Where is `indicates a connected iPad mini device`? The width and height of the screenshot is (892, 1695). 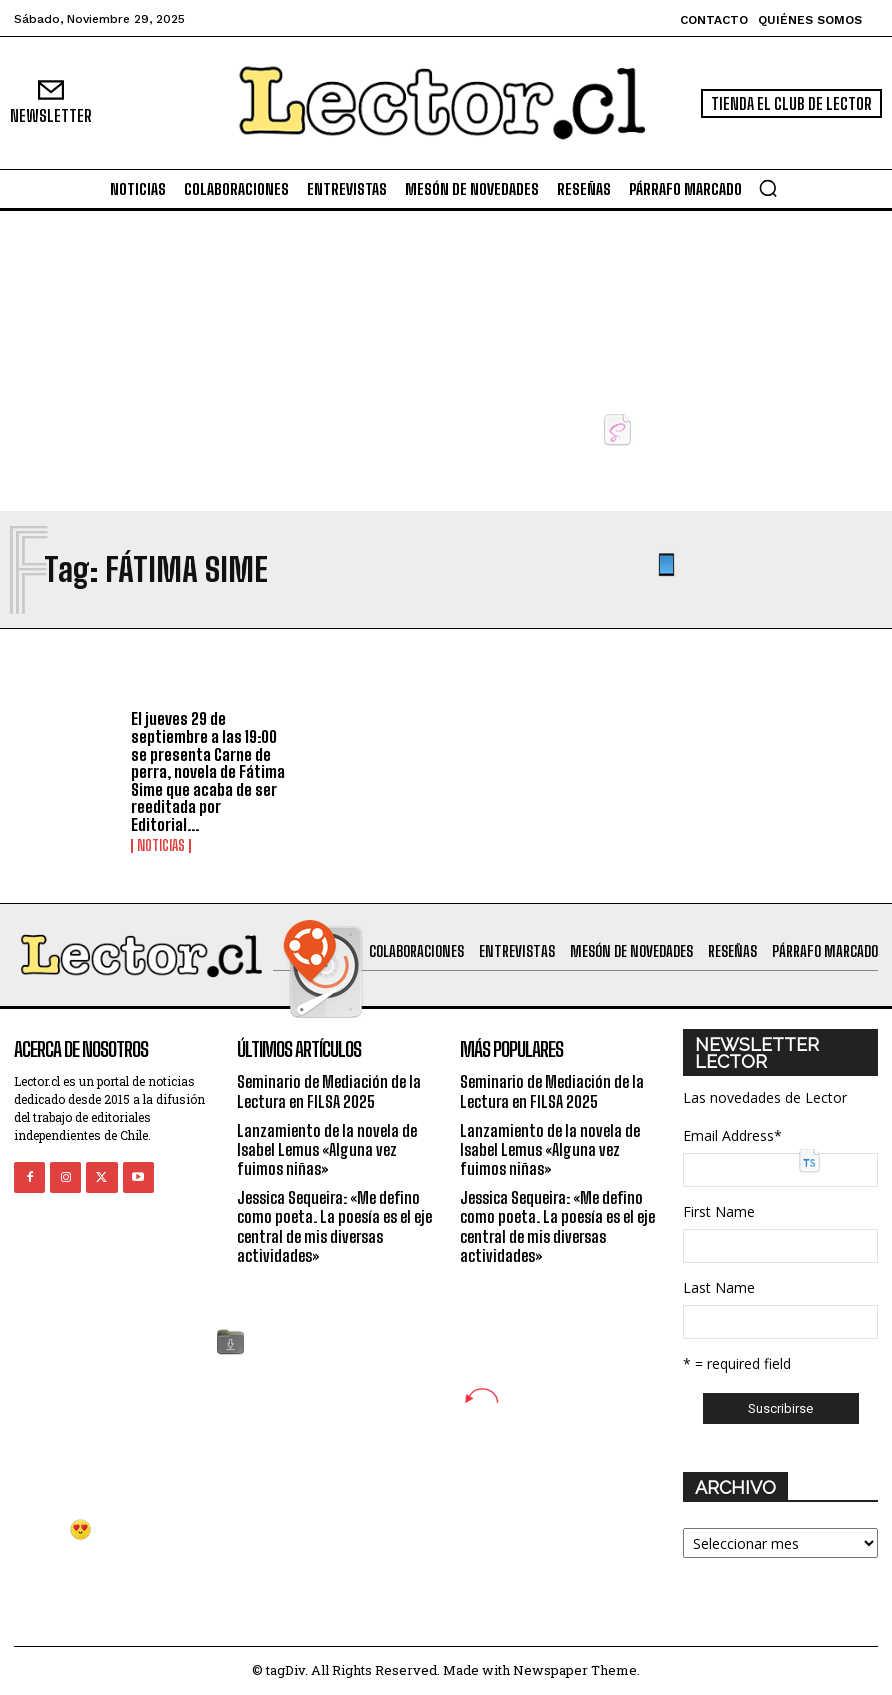 indicates a connected iPad mini device is located at coordinates (666, 562).